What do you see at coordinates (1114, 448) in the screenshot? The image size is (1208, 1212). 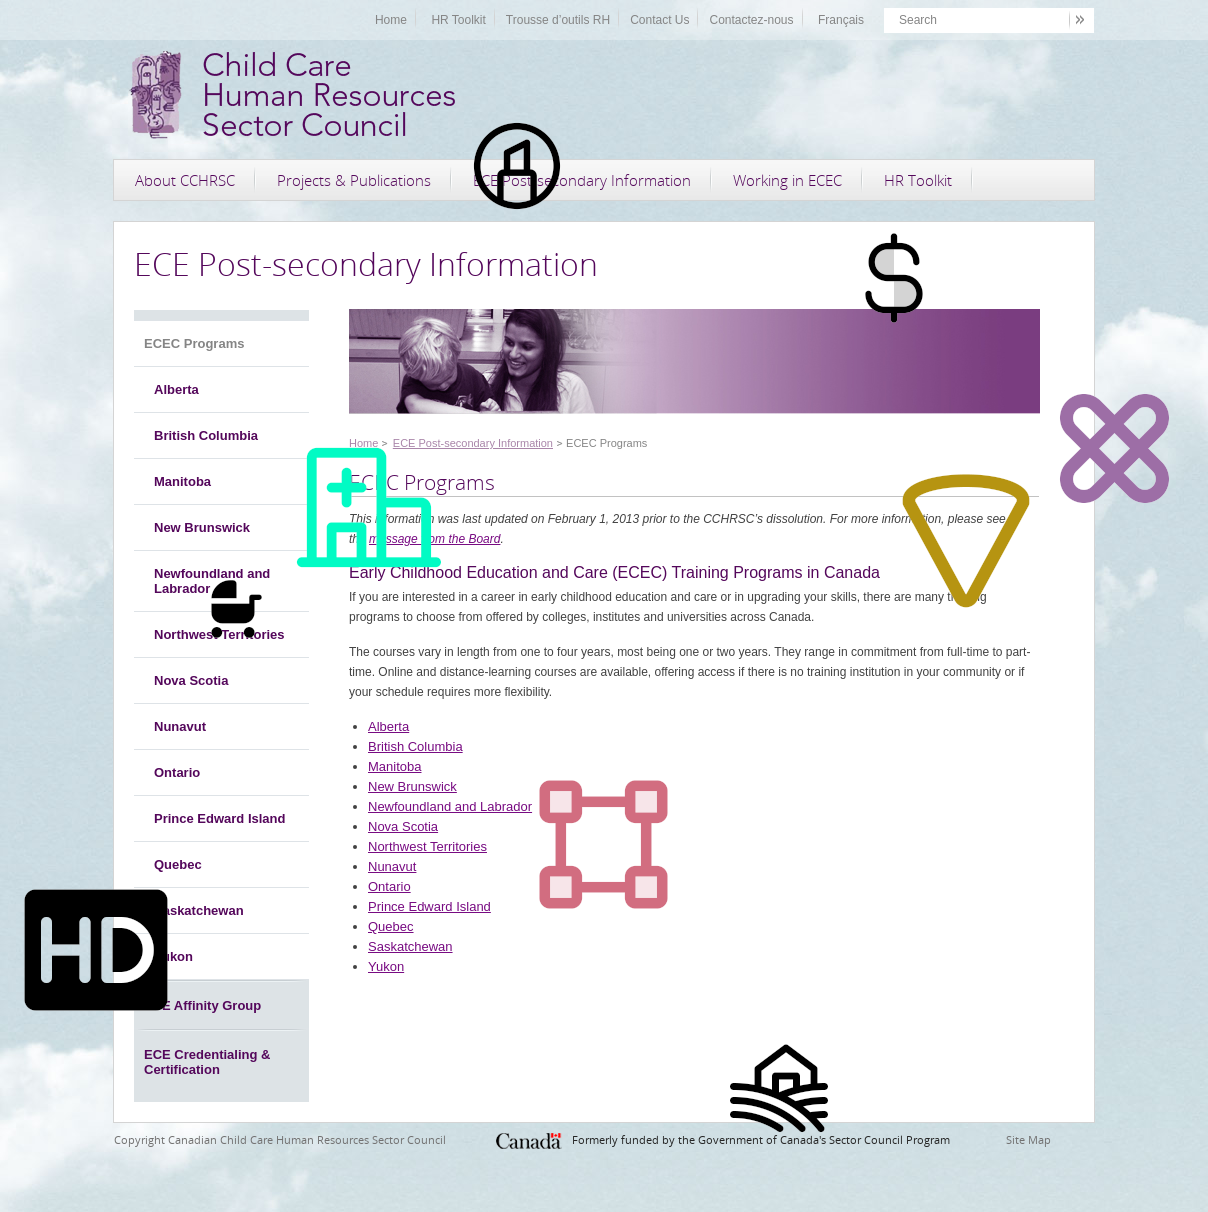 I see `access first aid or medical help options` at bounding box center [1114, 448].